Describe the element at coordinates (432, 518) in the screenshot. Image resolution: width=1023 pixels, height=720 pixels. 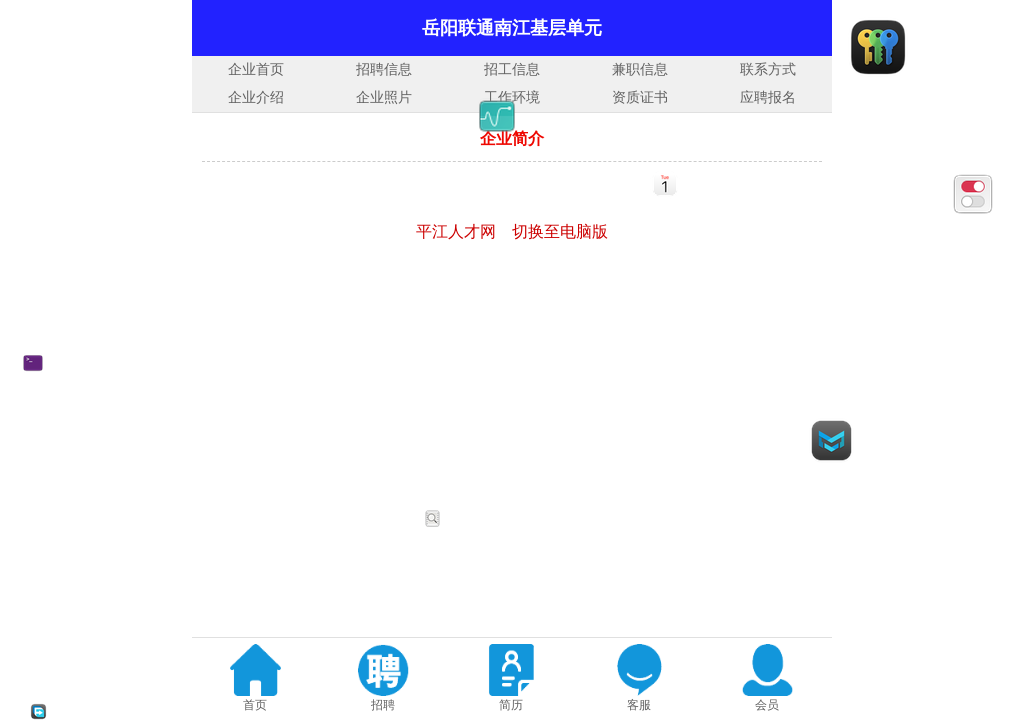
I see `open system log viewer` at that location.